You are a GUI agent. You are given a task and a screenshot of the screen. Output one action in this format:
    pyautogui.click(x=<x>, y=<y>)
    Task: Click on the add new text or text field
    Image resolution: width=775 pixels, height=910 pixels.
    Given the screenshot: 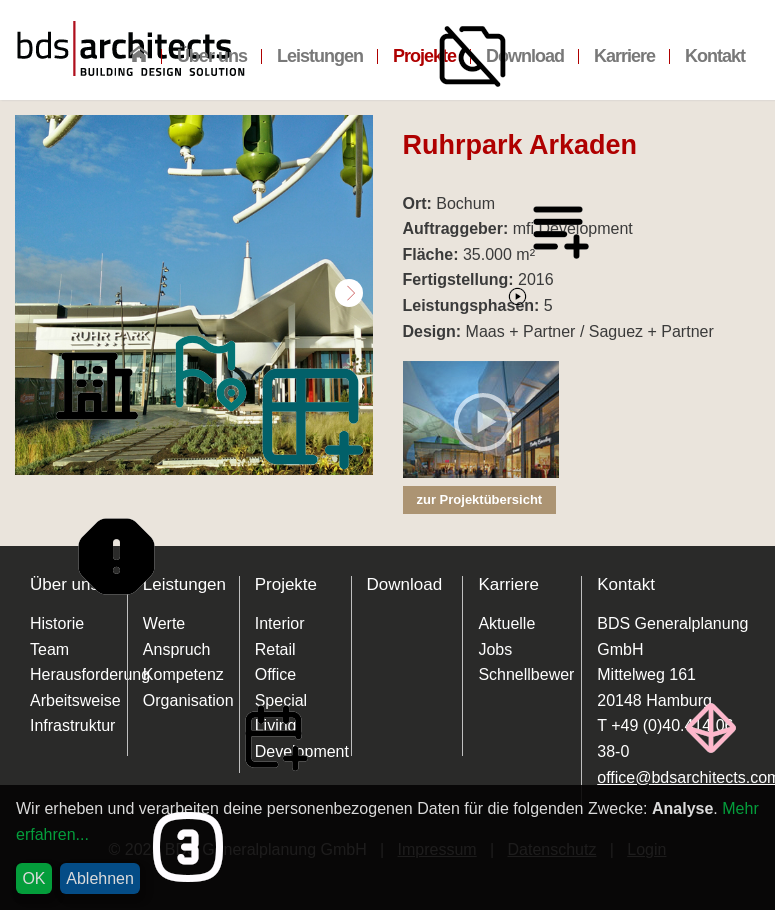 What is the action you would take?
    pyautogui.click(x=558, y=228)
    